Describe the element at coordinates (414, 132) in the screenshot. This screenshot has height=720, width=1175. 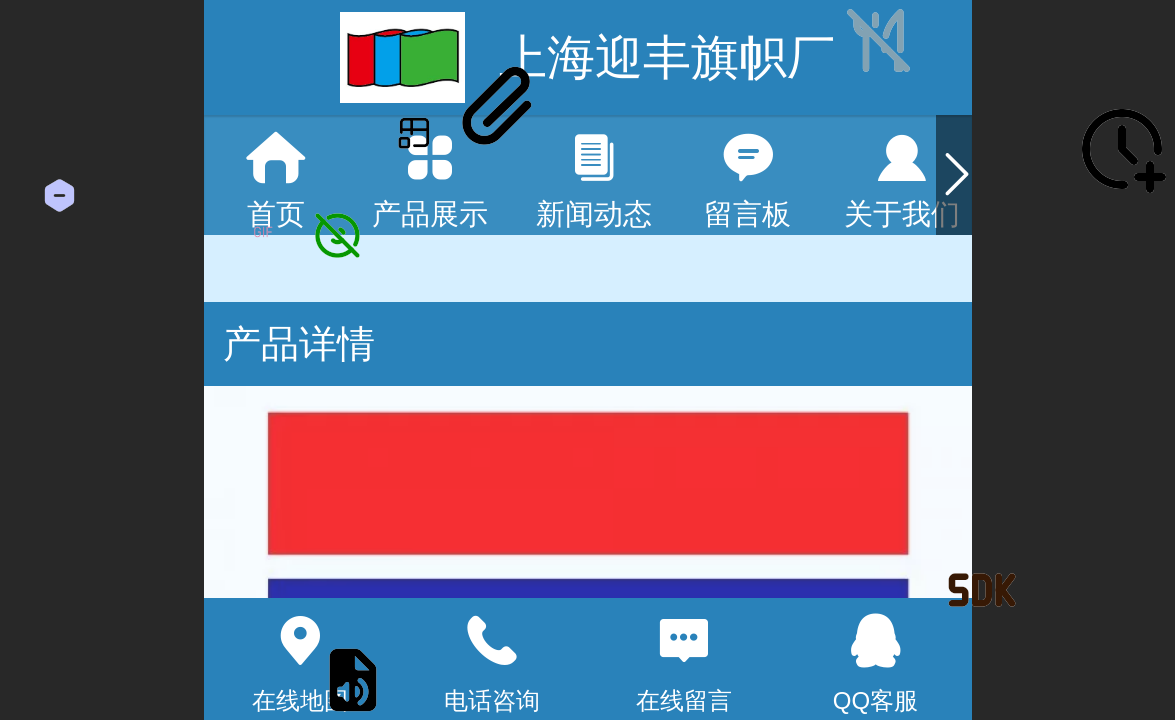
I see `create a table alias or reference` at that location.